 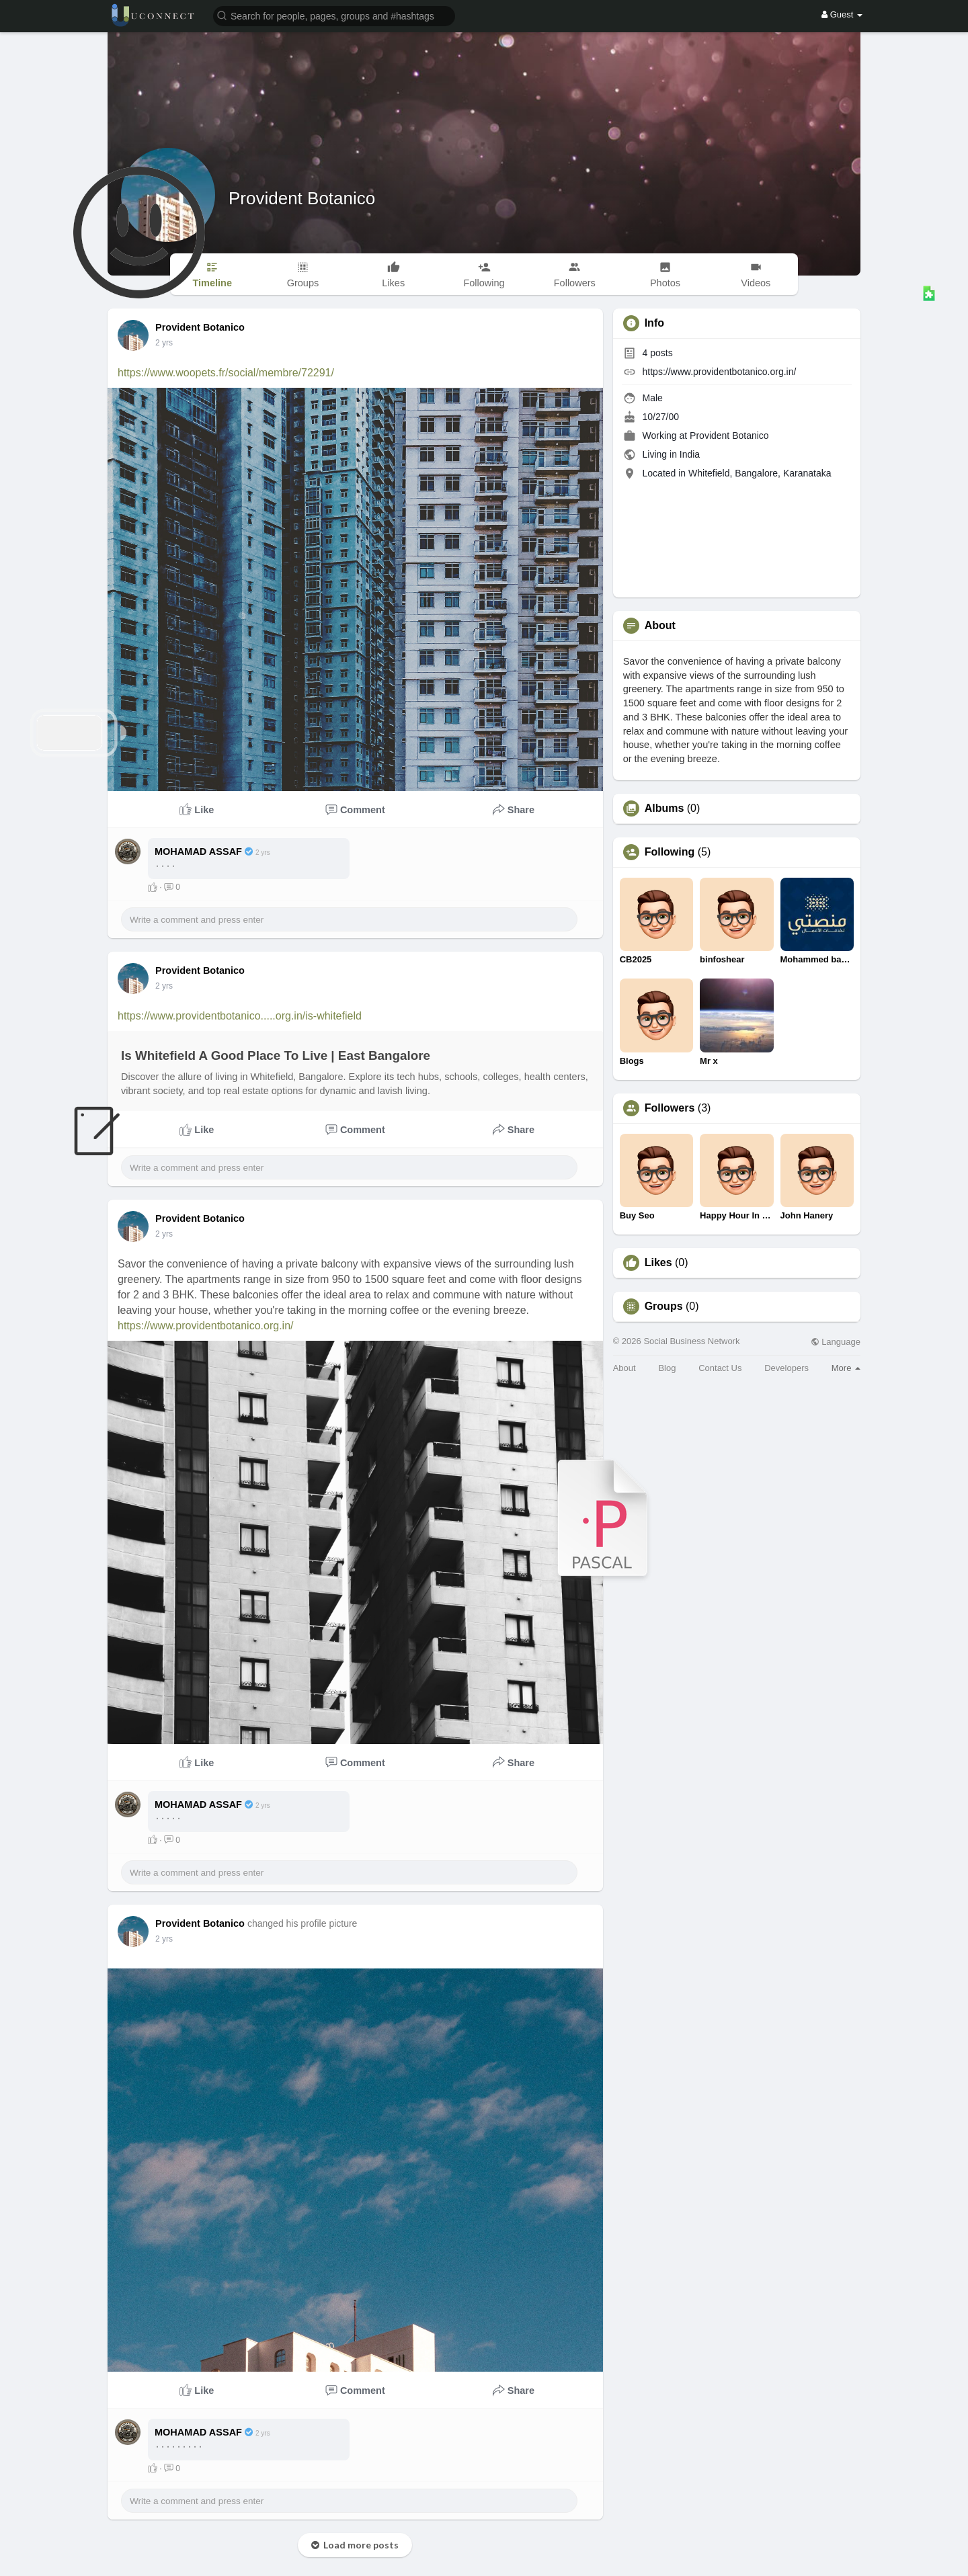 I want to click on indicates battery level at 80% charge, so click(x=78, y=733).